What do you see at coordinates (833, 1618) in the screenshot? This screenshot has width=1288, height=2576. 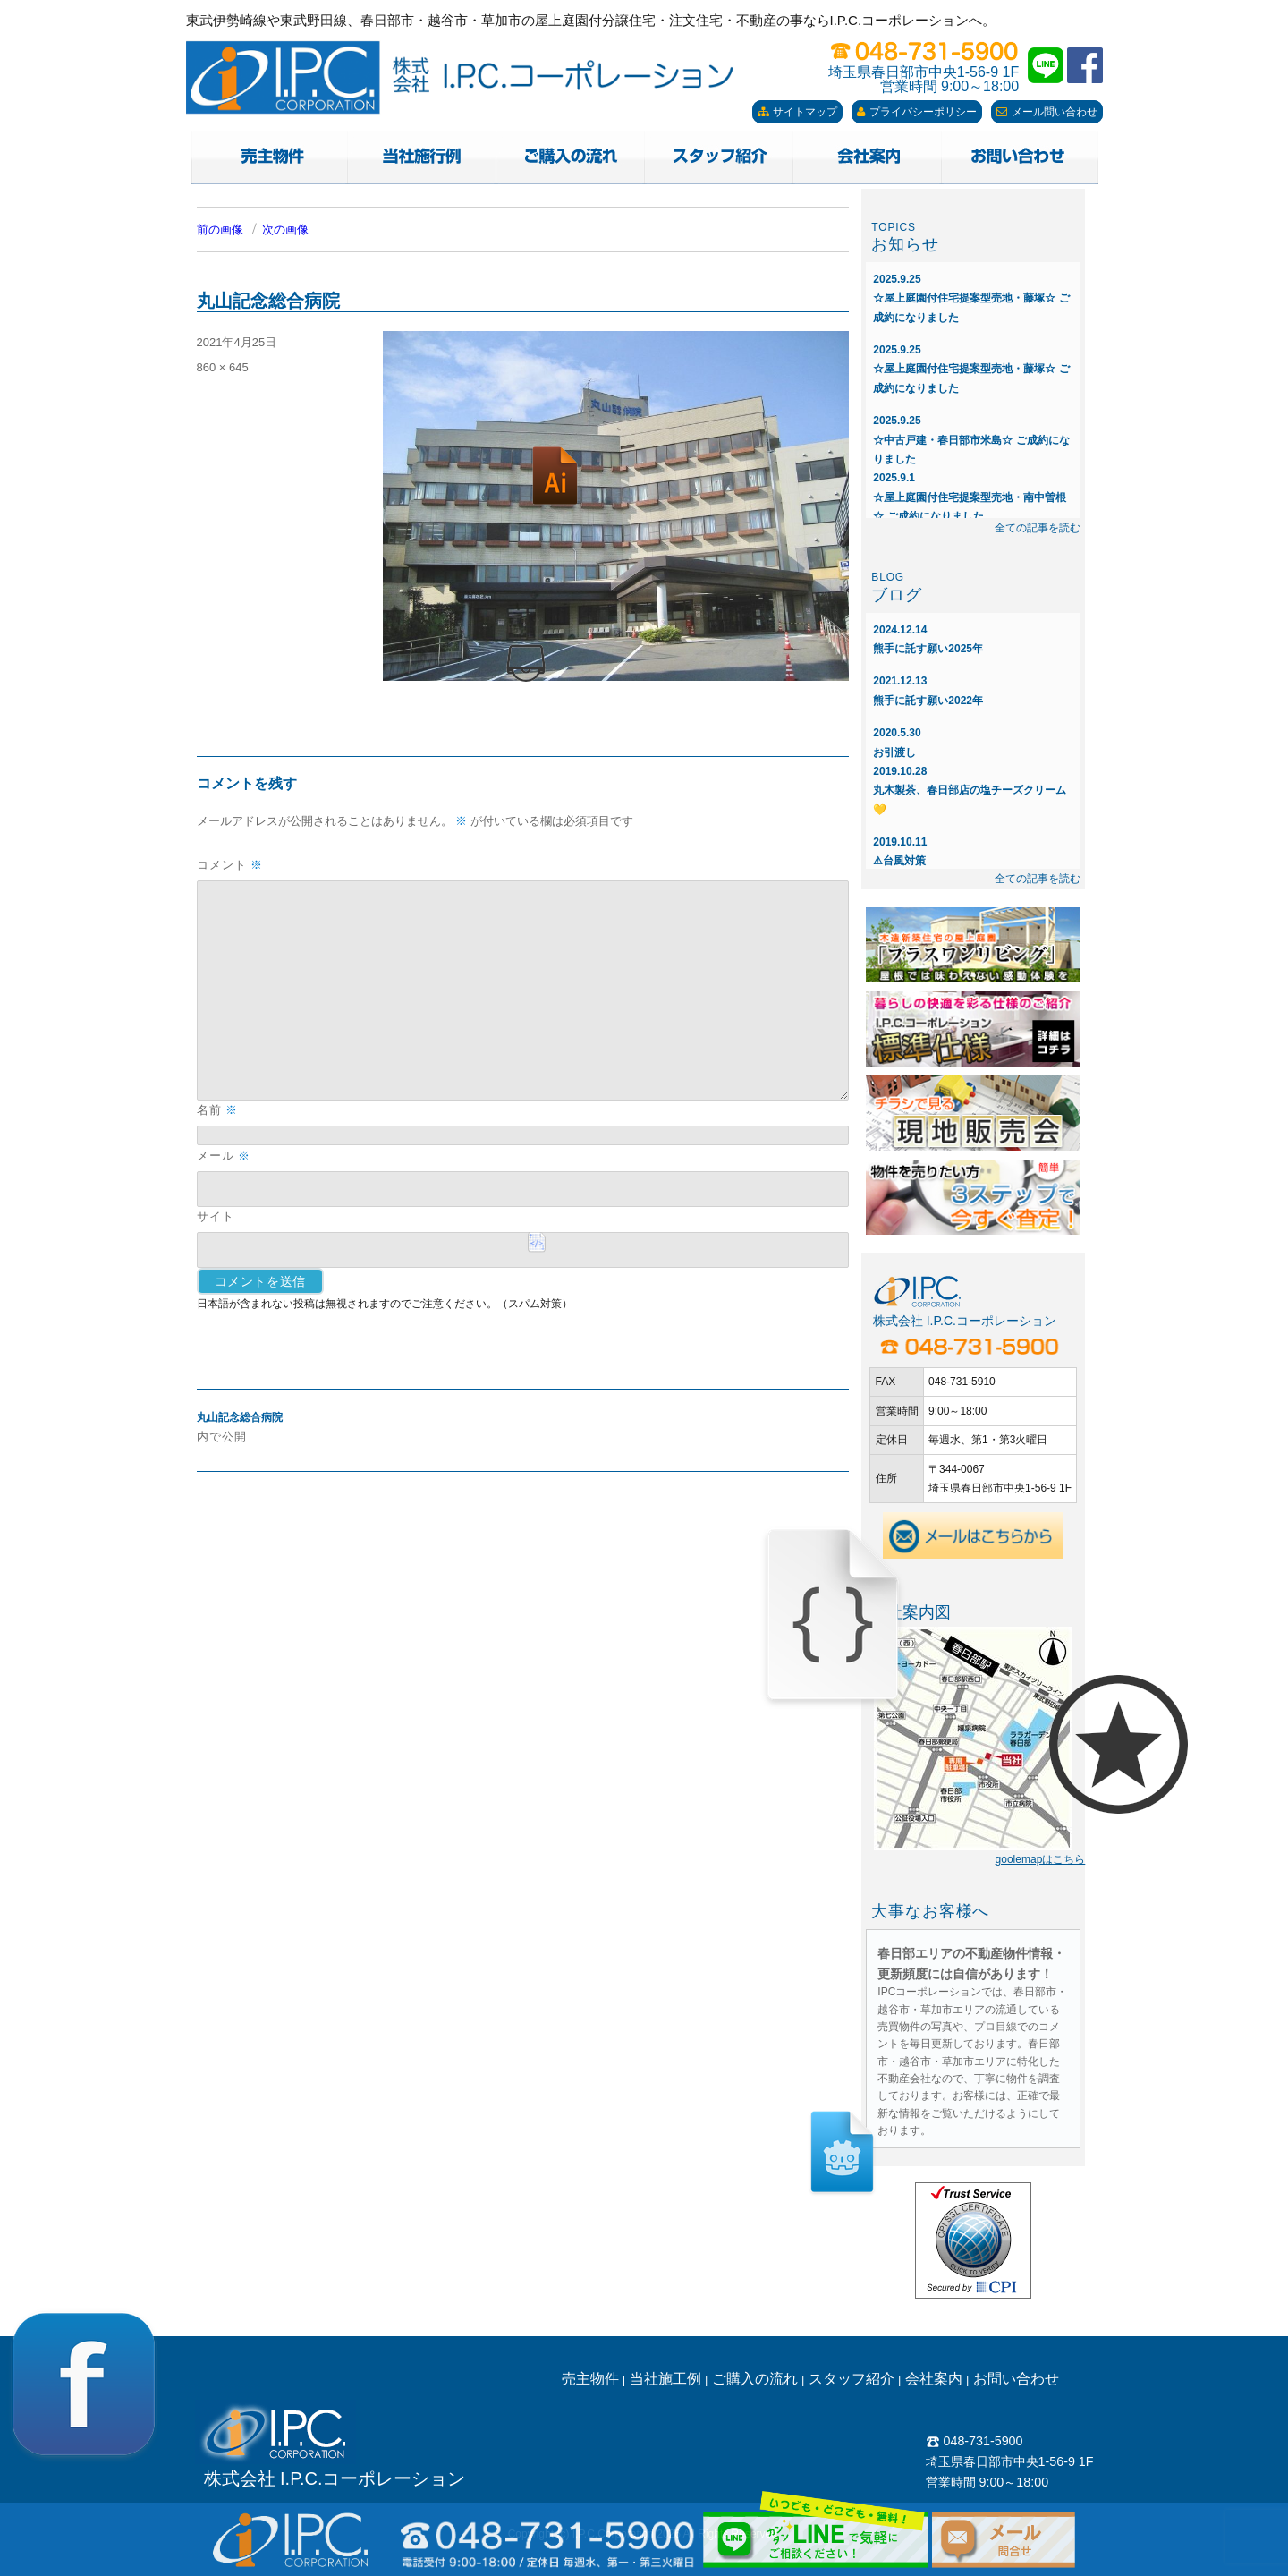 I see `a blank or empty script file` at bounding box center [833, 1618].